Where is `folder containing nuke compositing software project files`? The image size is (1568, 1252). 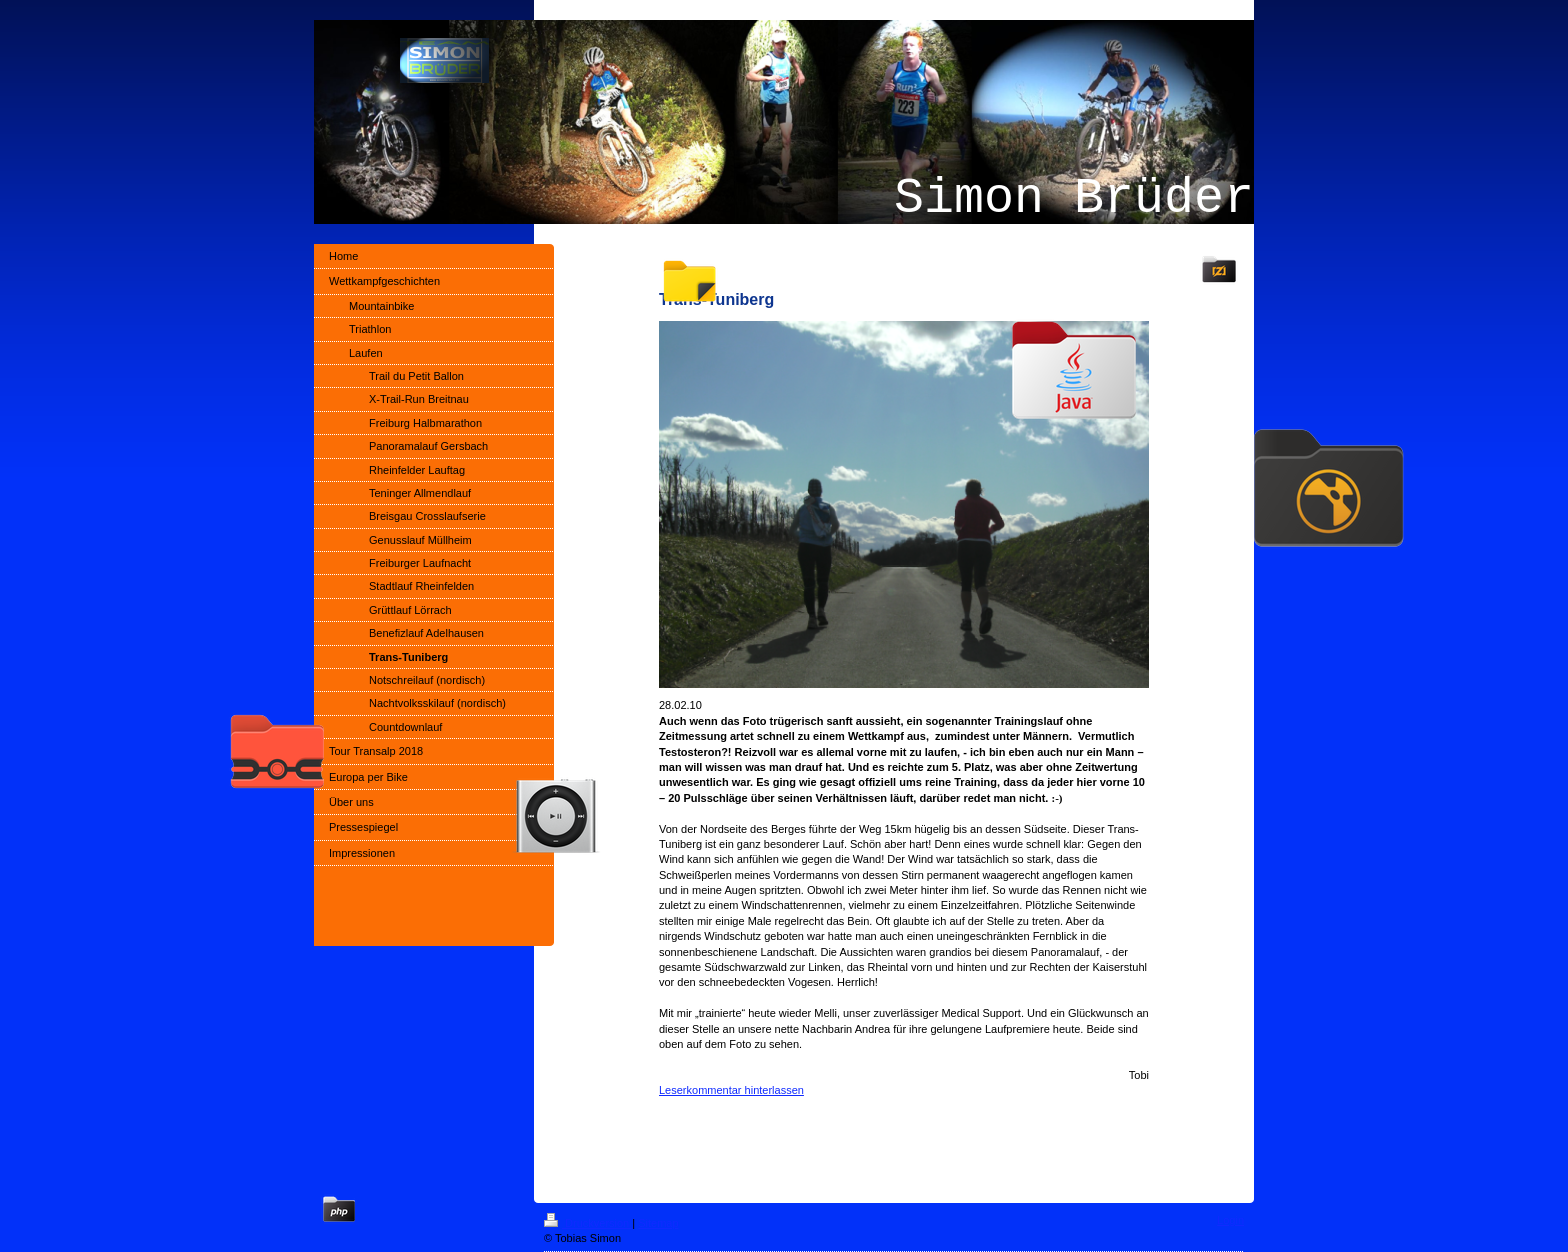
folder containing nuke compositing software project files is located at coordinates (1328, 492).